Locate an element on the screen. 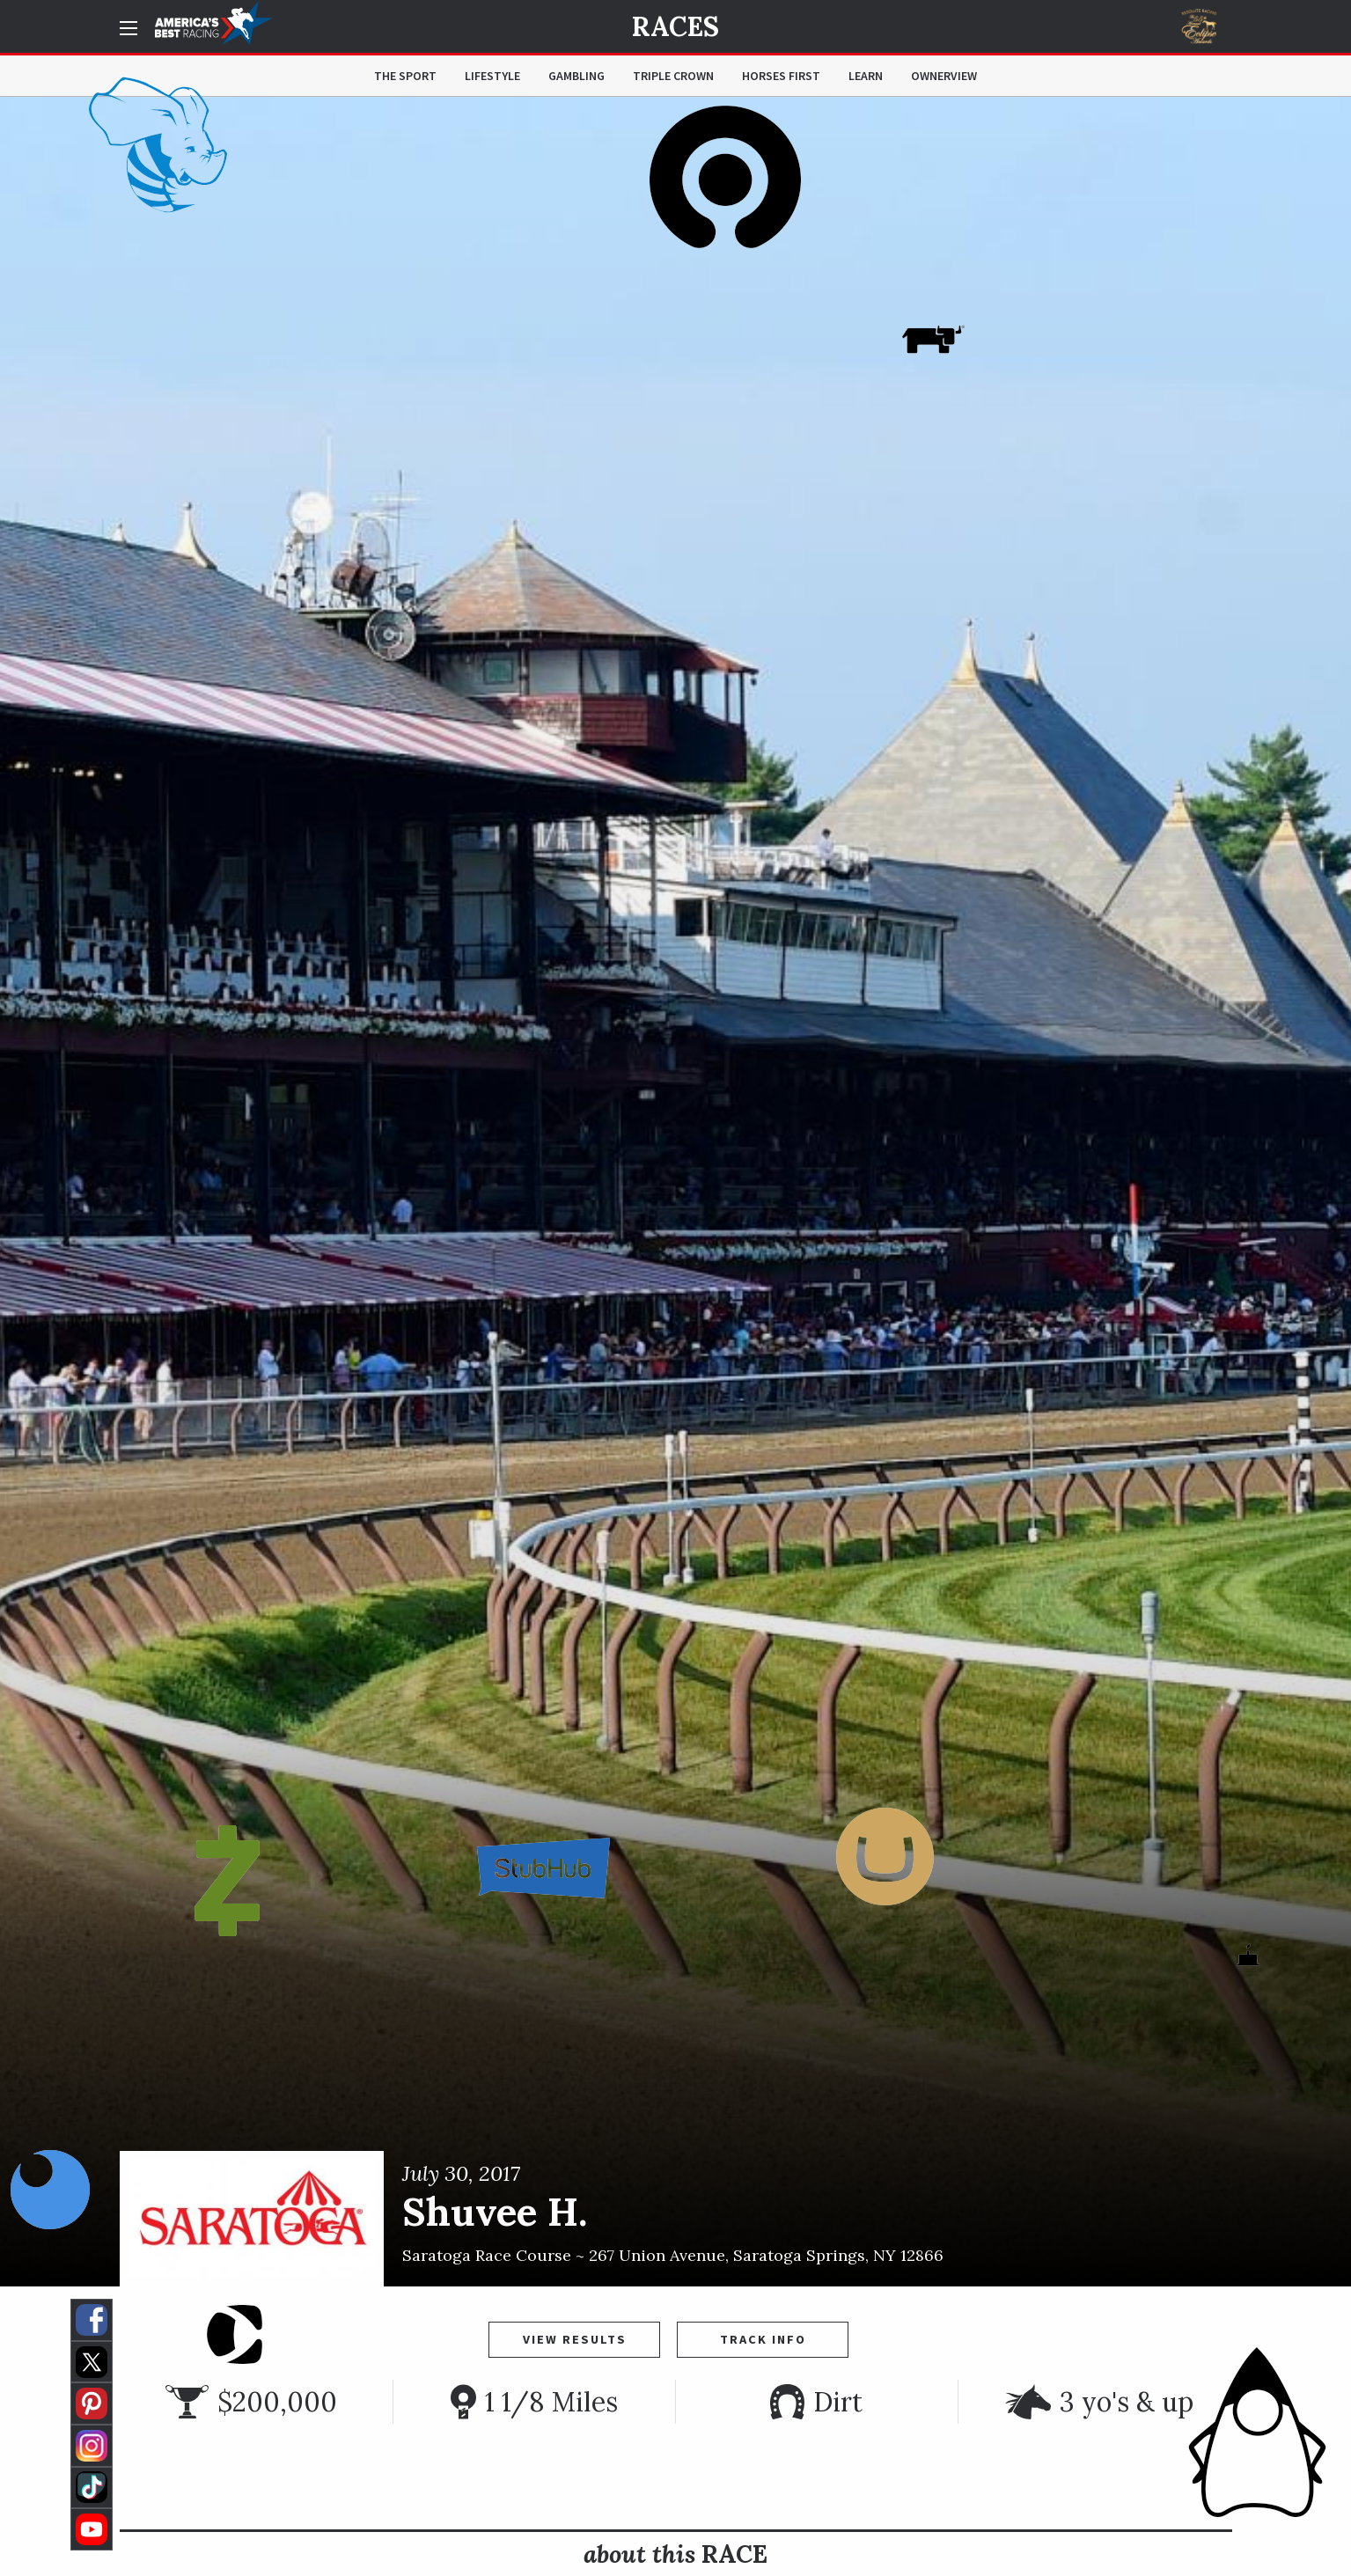 This screenshot has height=2576, width=1351. OpenJDK project logo is located at coordinates (1257, 2432).